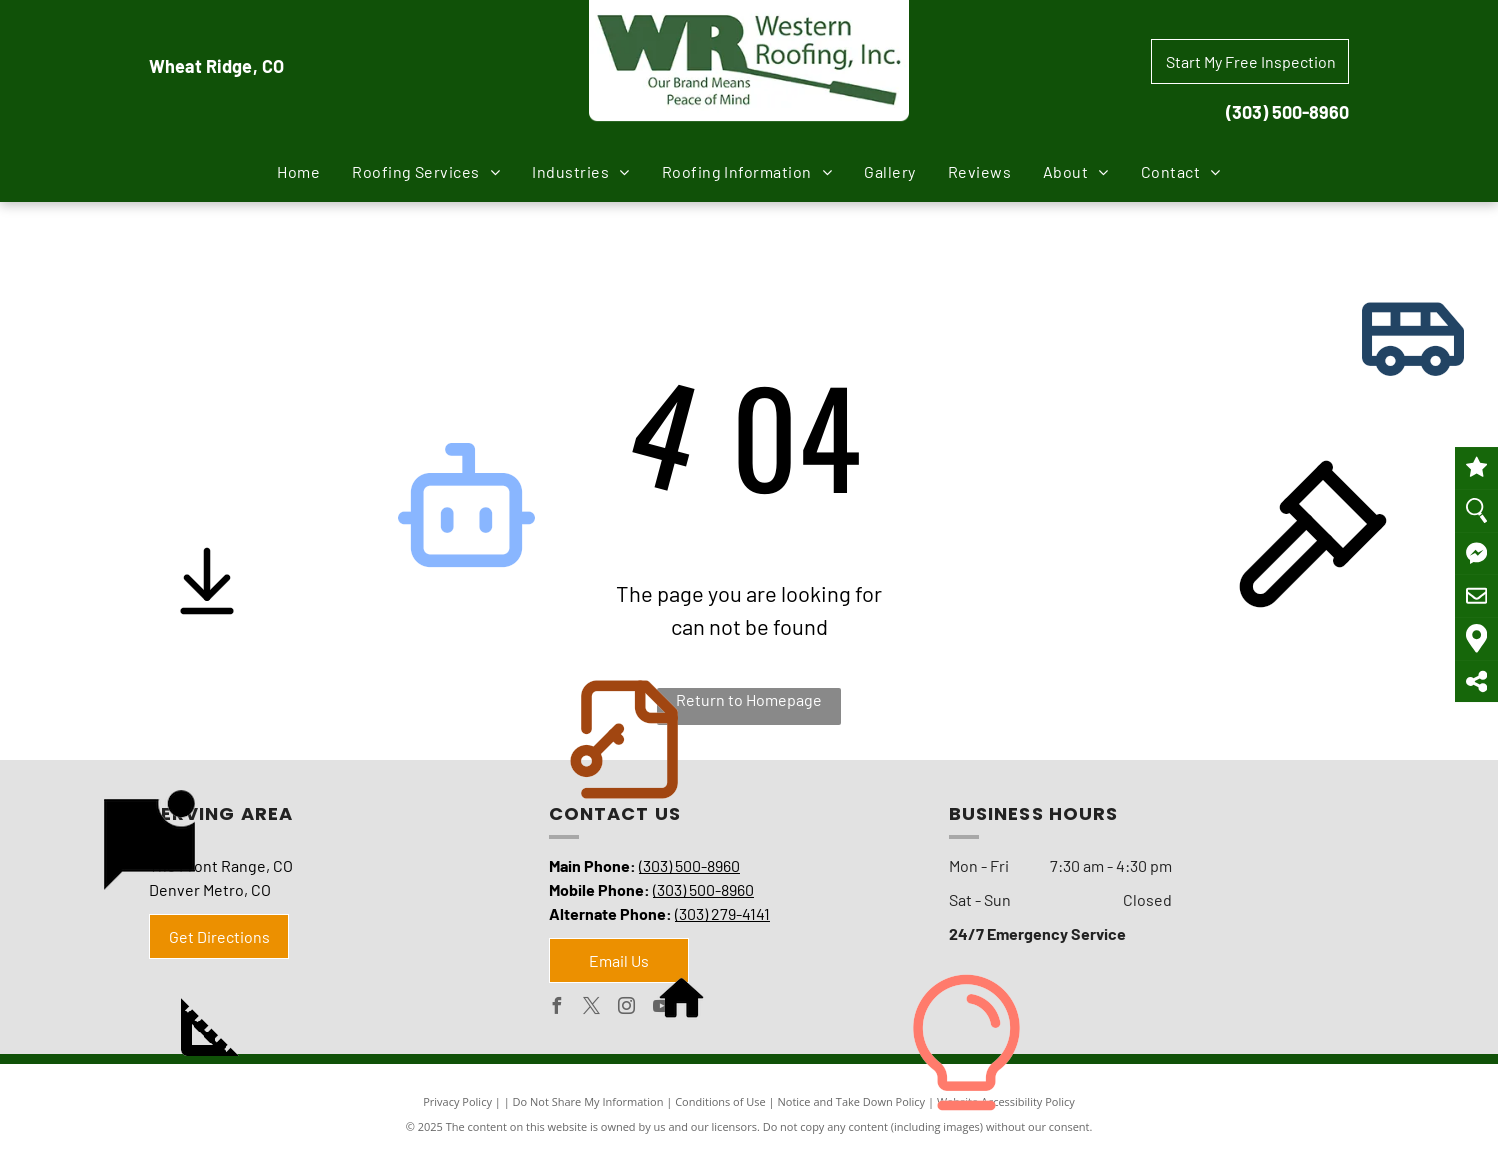  What do you see at coordinates (681, 998) in the screenshot?
I see `navigate to the home screen` at bounding box center [681, 998].